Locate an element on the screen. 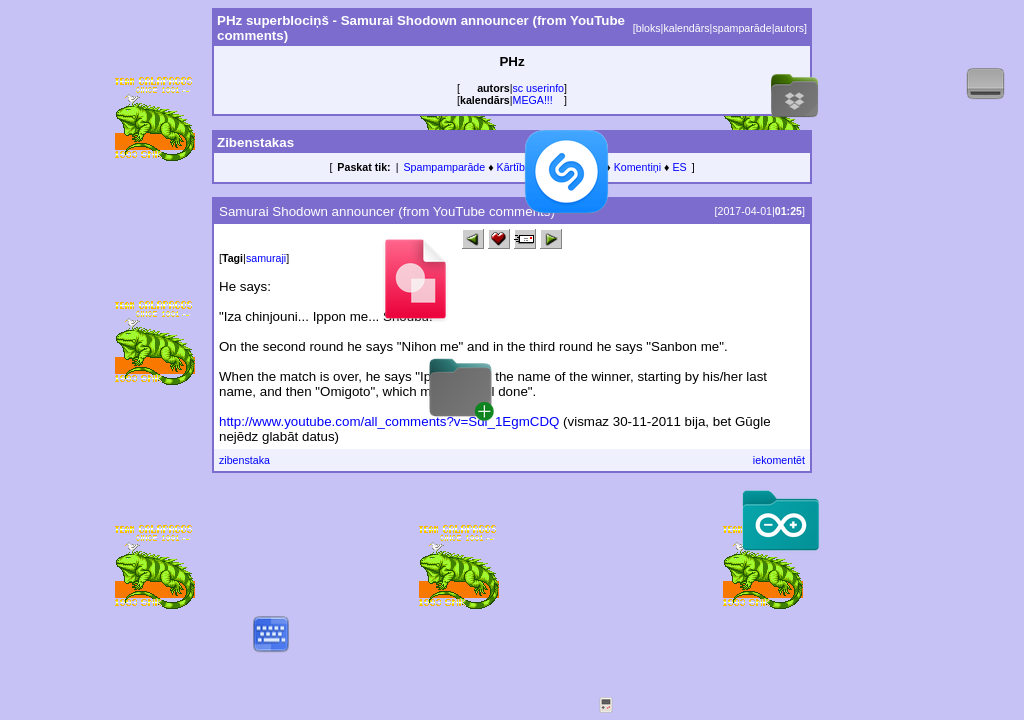 This screenshot has height=720, width=1024. create a new folder is located at coordinates (460, 387).